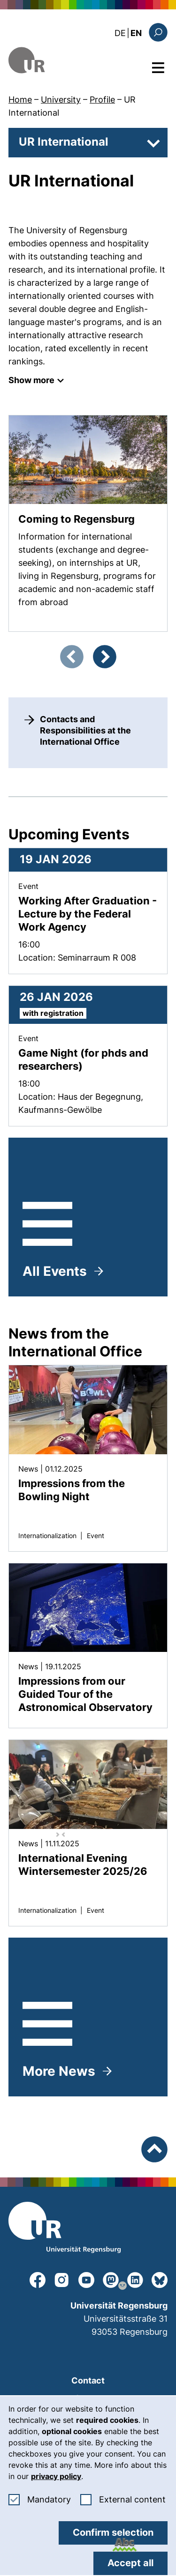  Describe the element at coordinates (61, 1835) in the screenshot. I see `select content between two points` at that location.